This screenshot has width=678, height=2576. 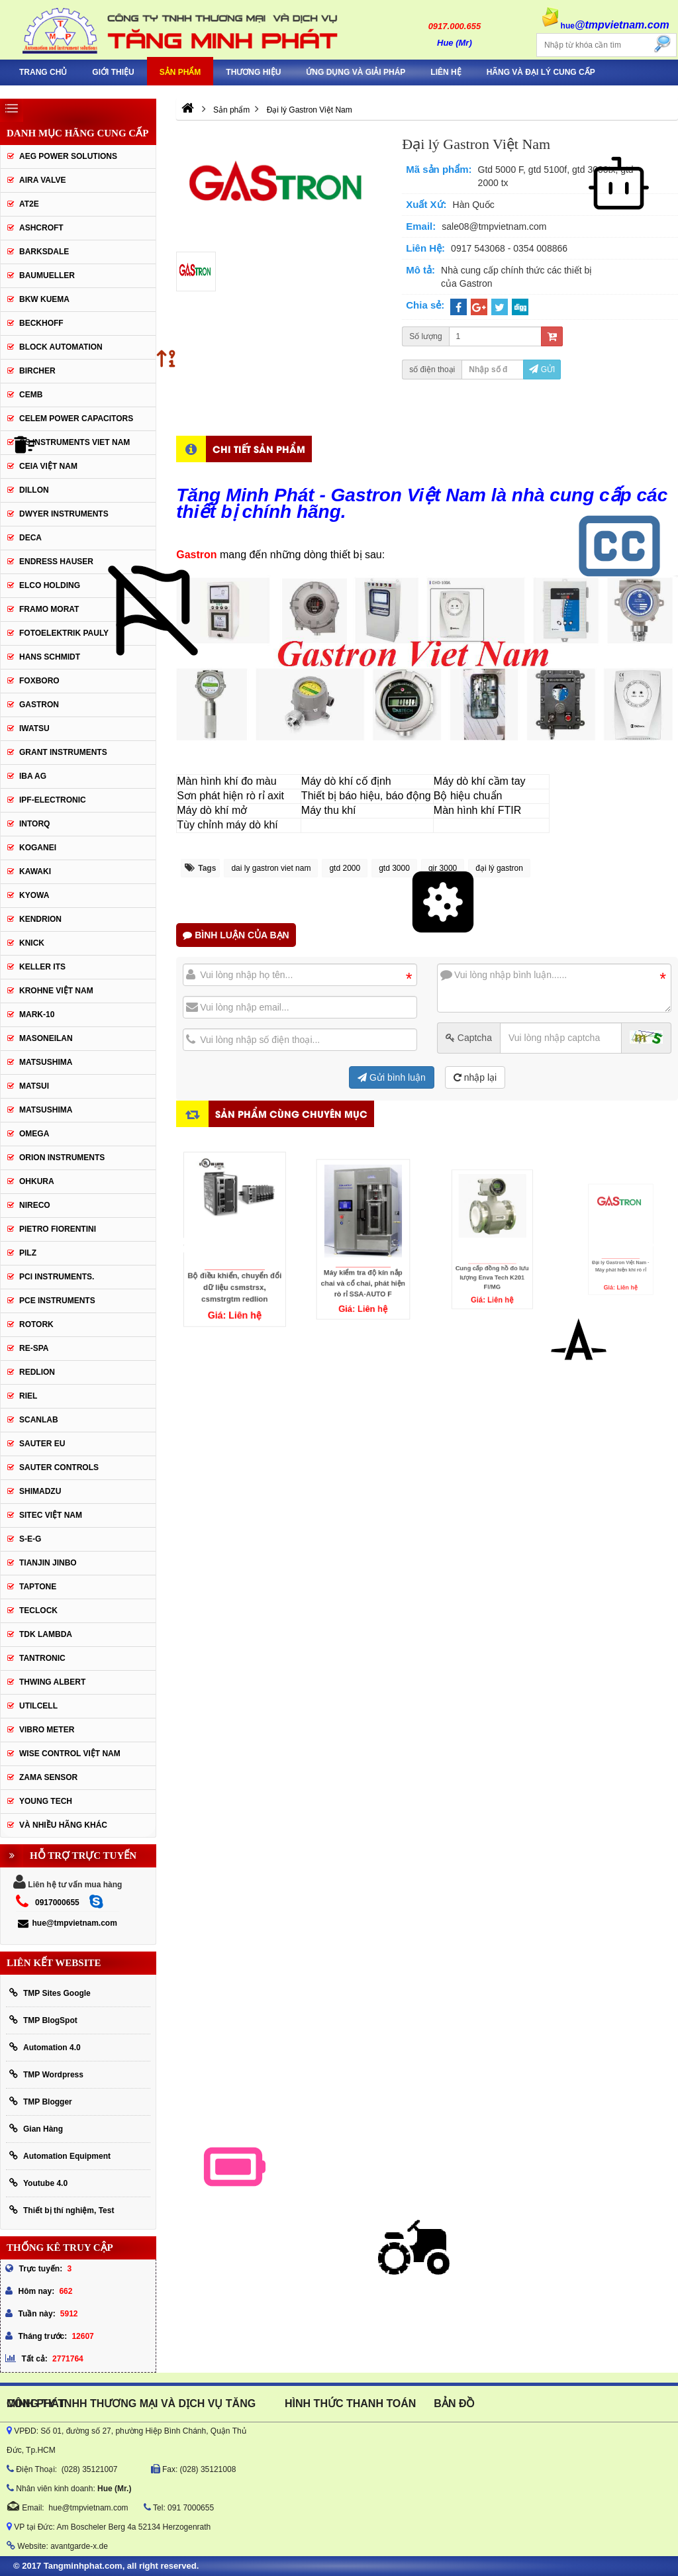 What do you see at coordinates (579, 1339) in the screenshot?
I see `autoprefixer CSS tool logo` at bounding box center [579, 1339].